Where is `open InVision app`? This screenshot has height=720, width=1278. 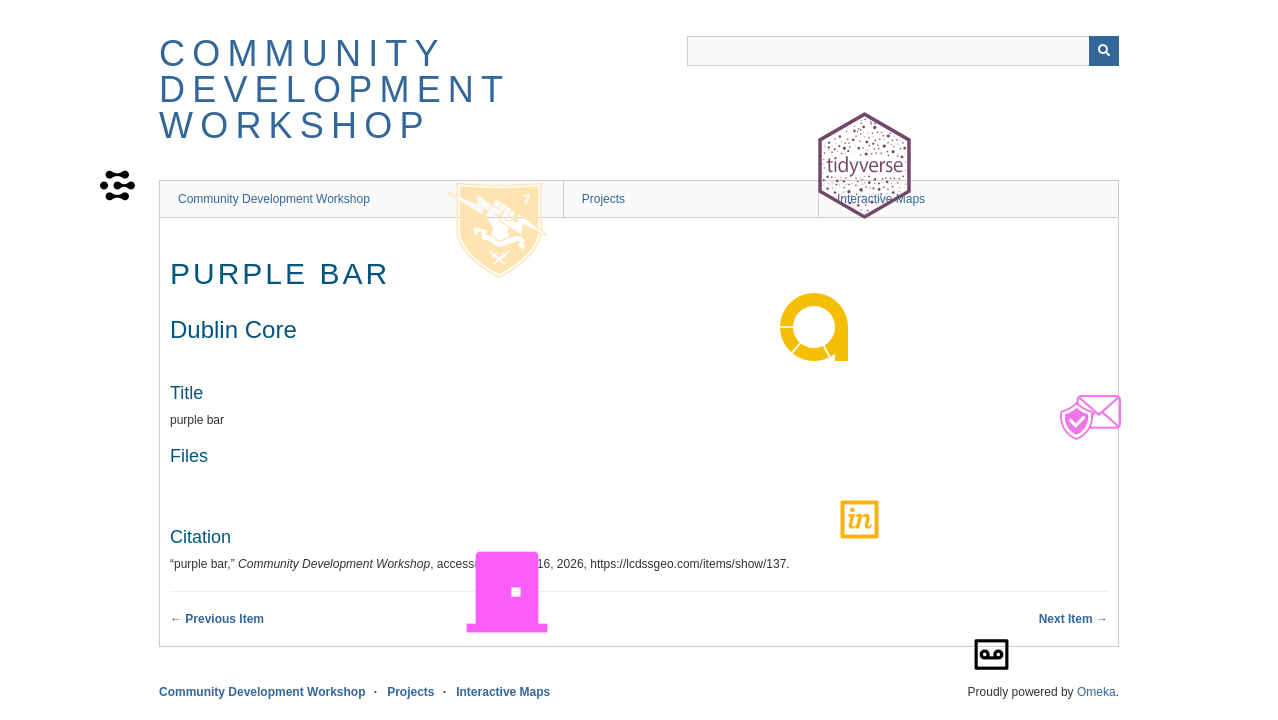
open InVision app is located at coordinates (859, 519).